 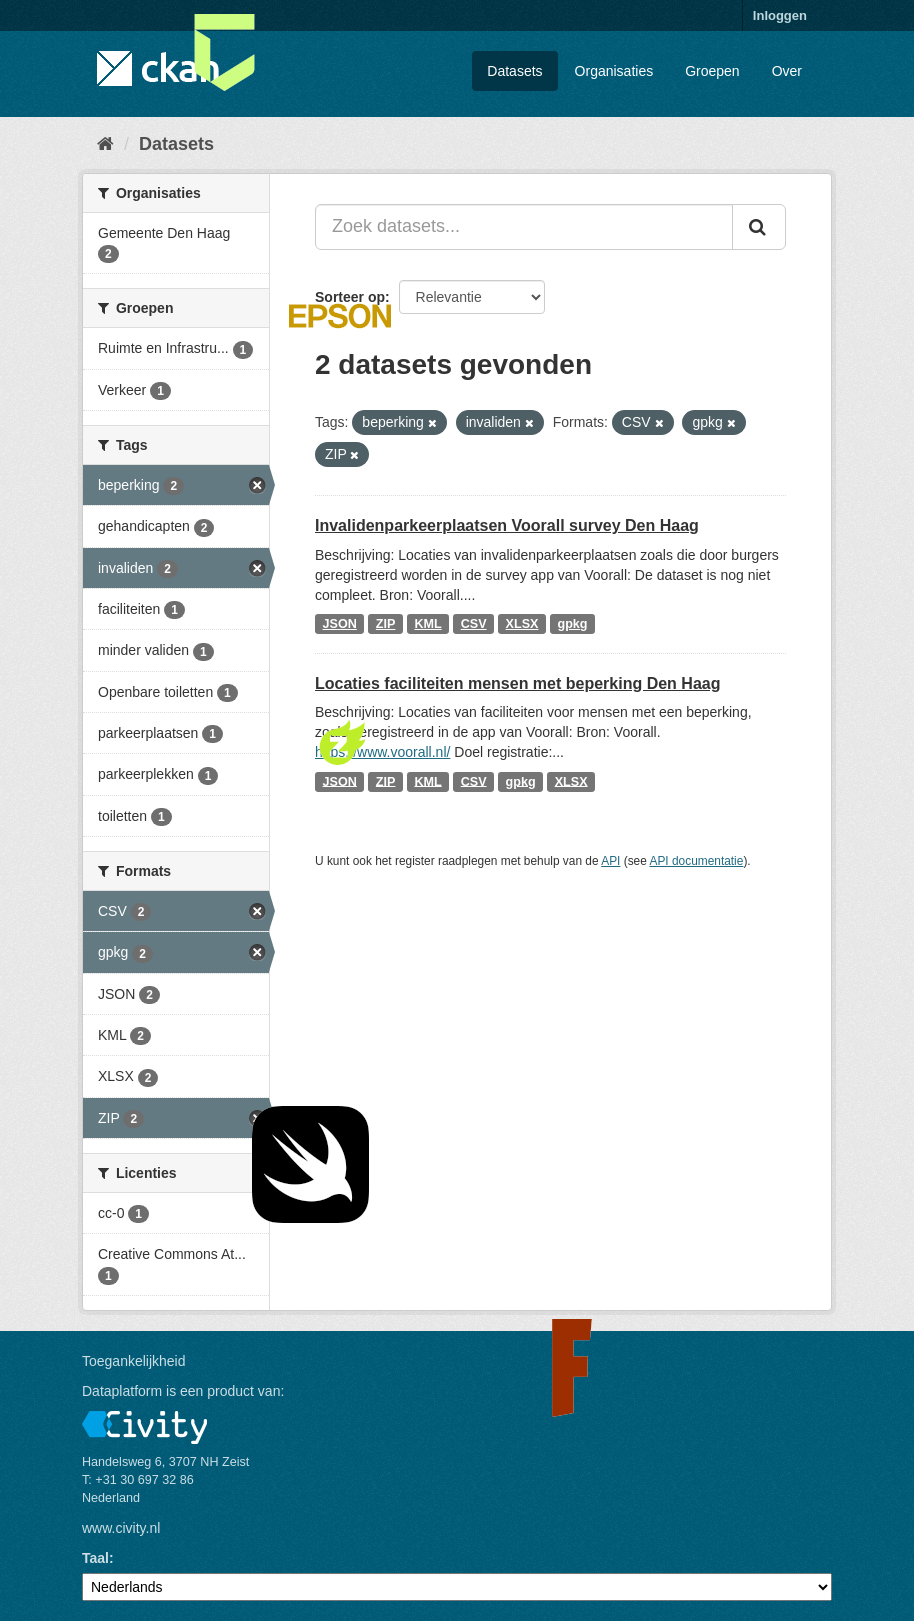 I want to click on launch fortnite game, so click(x=572, y=1368).